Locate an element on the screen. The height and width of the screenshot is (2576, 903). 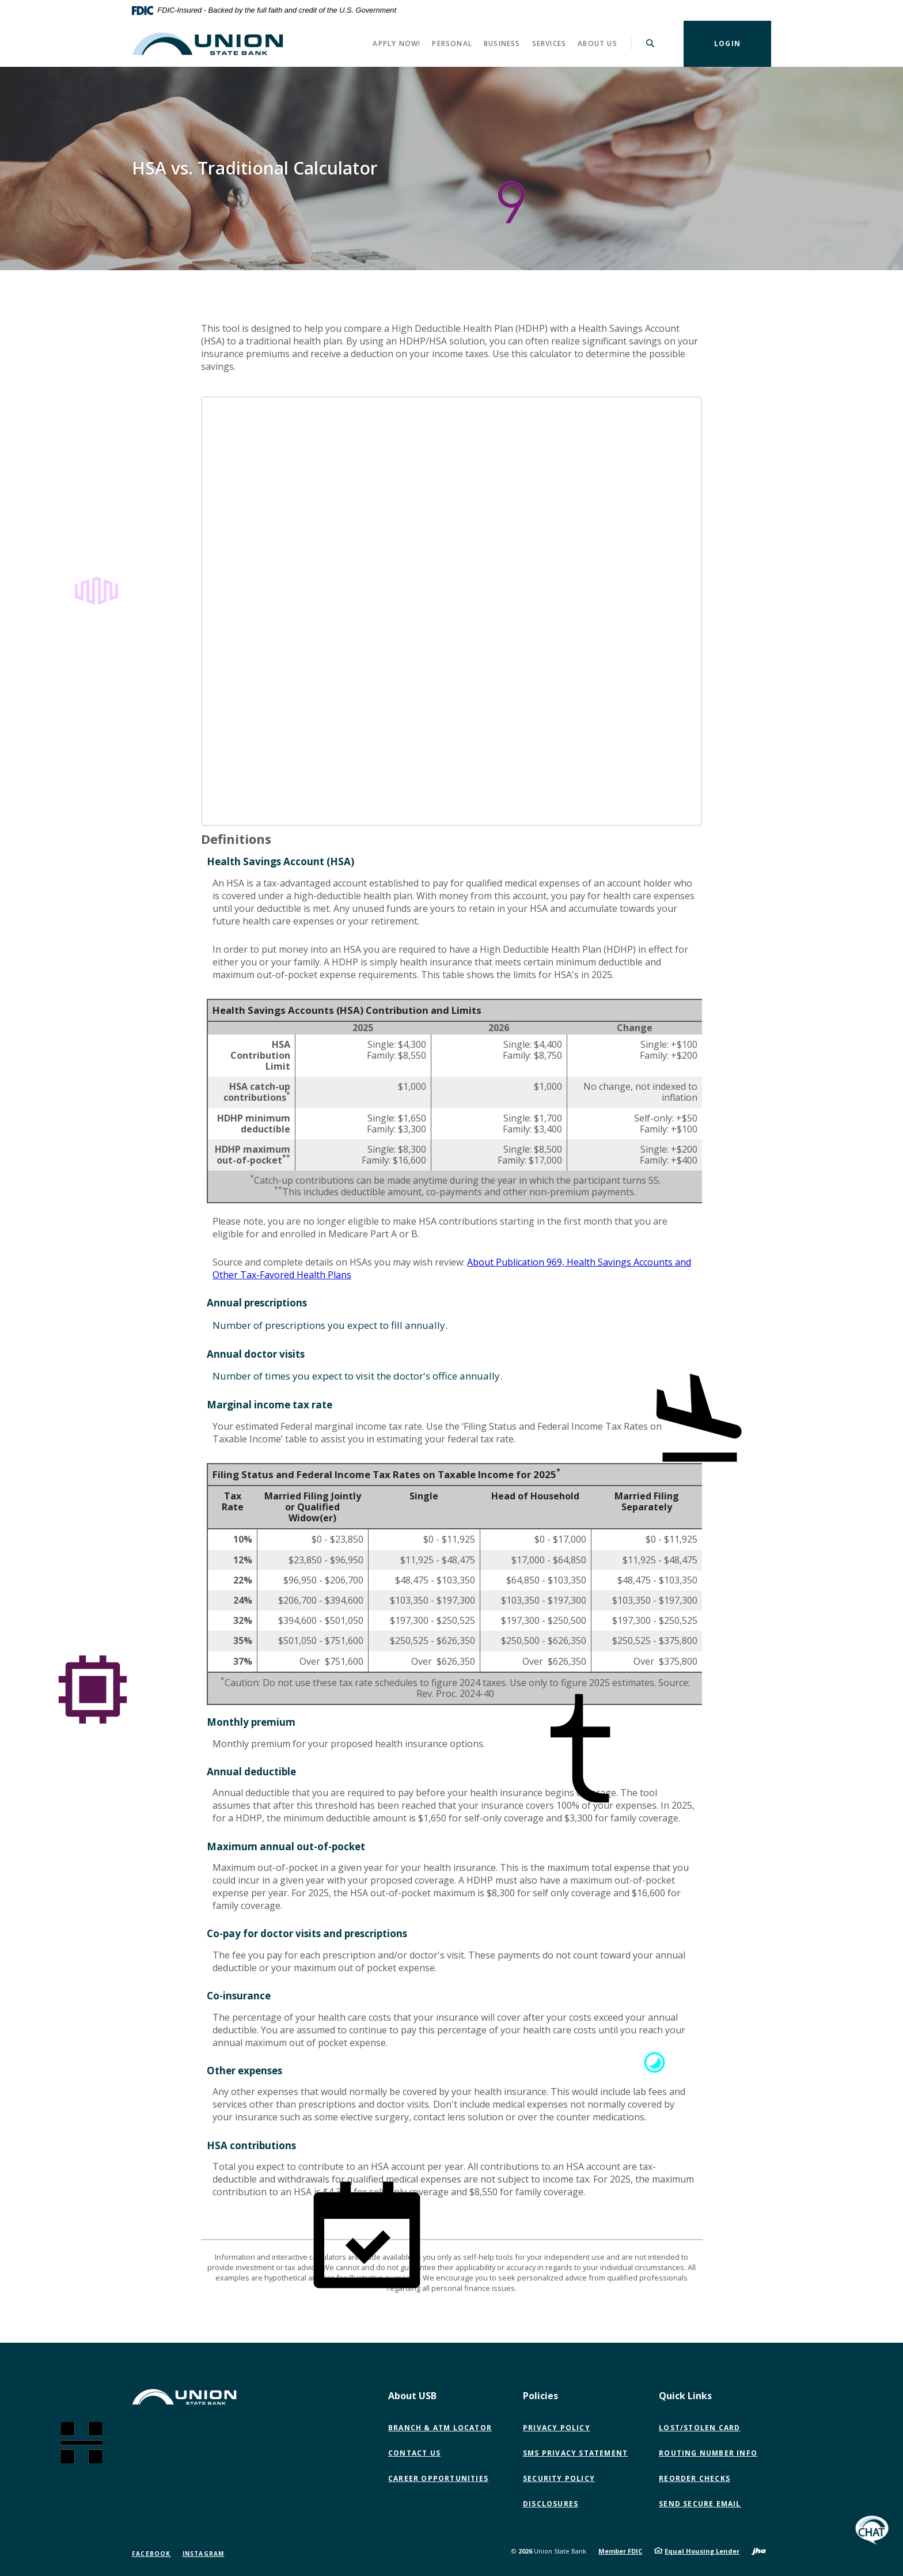
open tumblr app is located at coordinates (578, 1748).